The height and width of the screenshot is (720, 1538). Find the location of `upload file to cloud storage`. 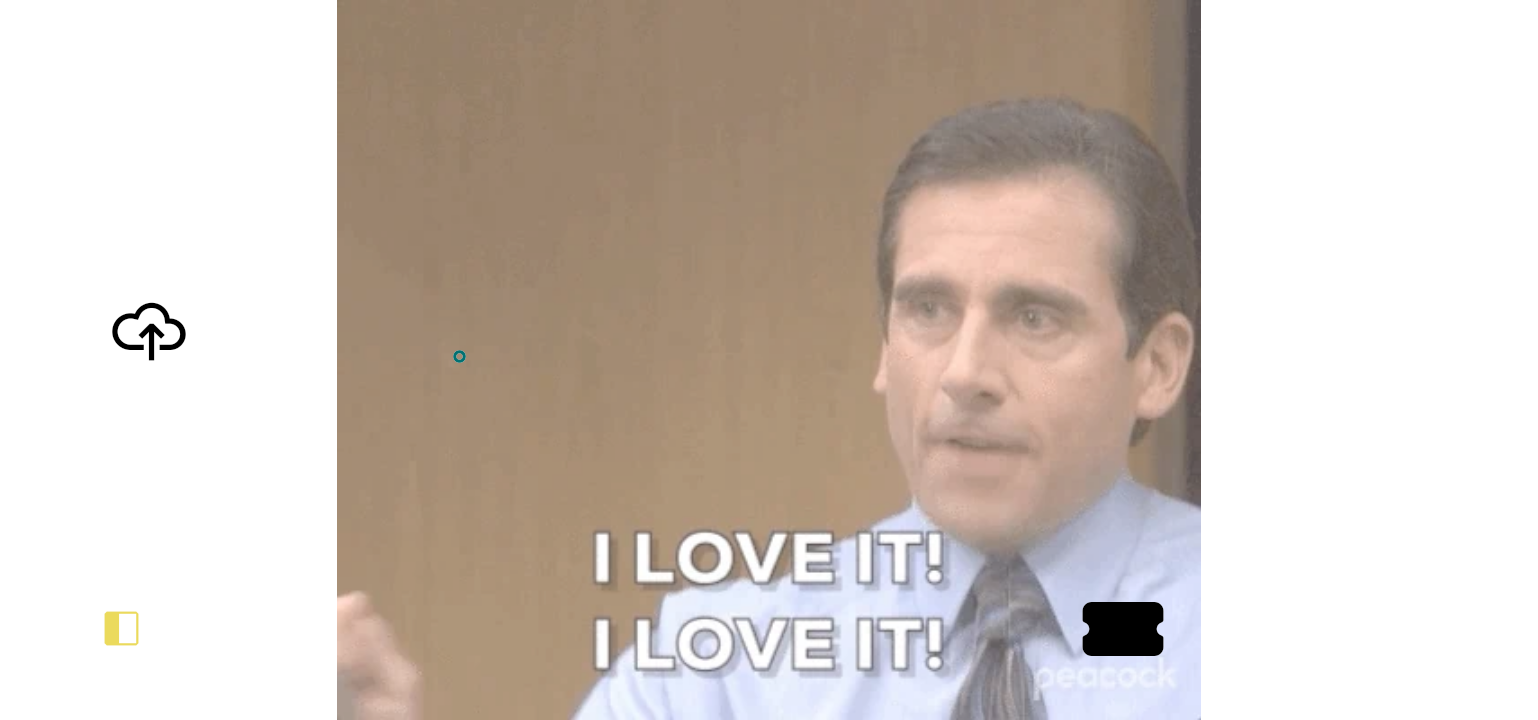

upload file to cloud storage is located at coordinates (149, 329).